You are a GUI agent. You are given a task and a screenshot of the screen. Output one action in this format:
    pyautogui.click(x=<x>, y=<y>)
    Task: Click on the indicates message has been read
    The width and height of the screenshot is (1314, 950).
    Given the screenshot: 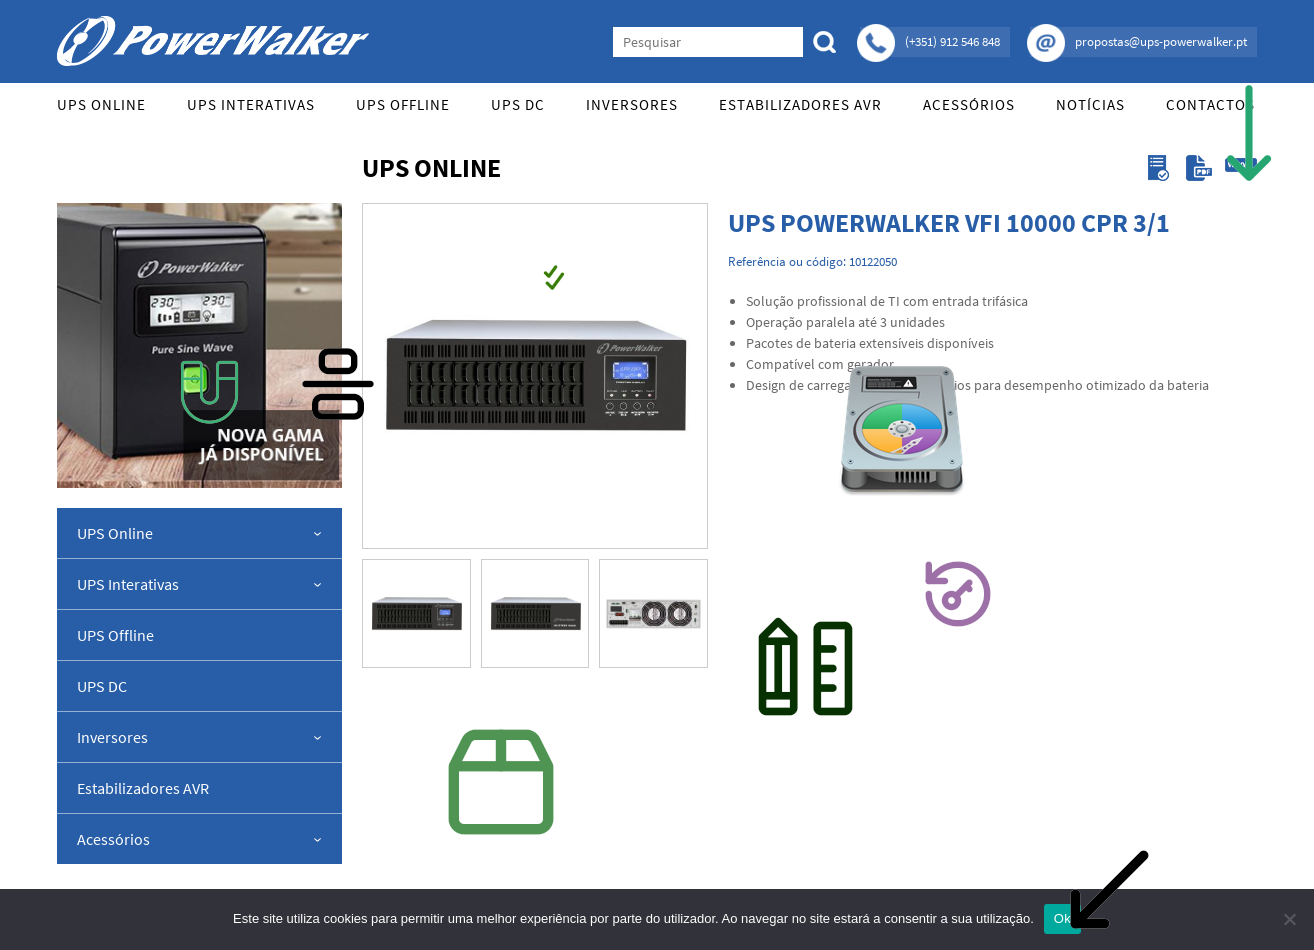 What is the action you would take?
    pyautogui.click(x=554, y=278)
    